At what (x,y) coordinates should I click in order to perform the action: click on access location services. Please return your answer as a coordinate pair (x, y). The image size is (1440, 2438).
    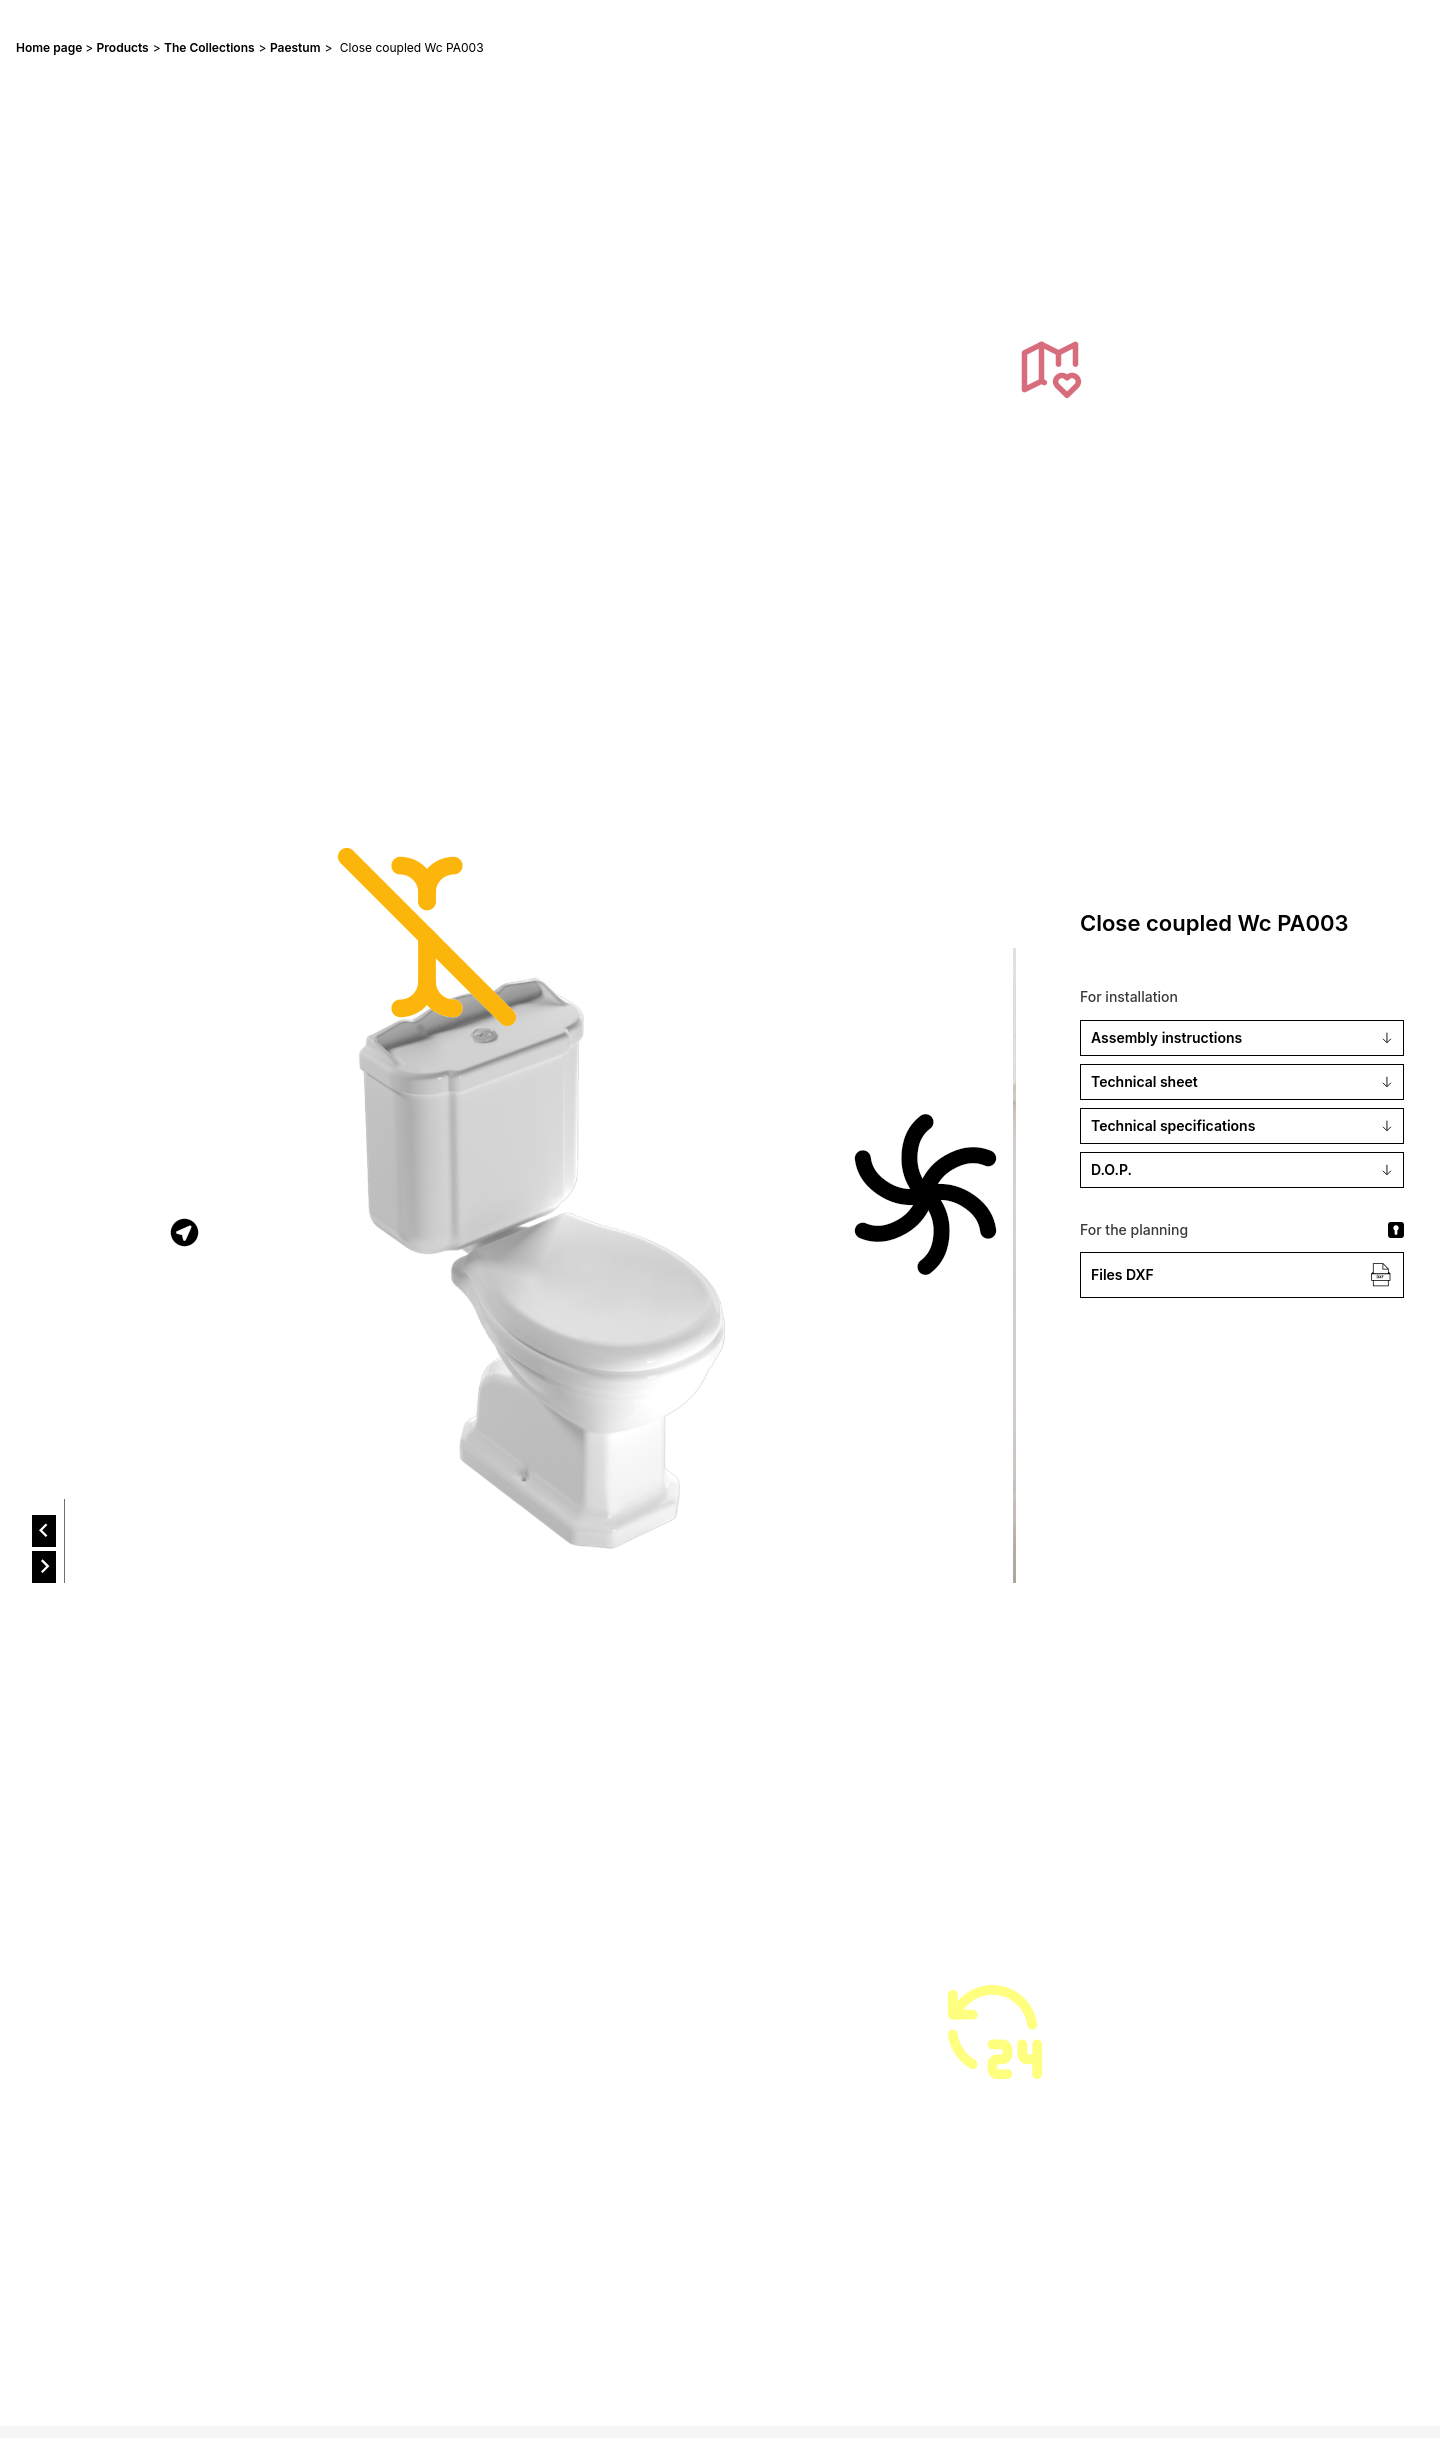
    Looking at the image, I should click on (184, 1232).